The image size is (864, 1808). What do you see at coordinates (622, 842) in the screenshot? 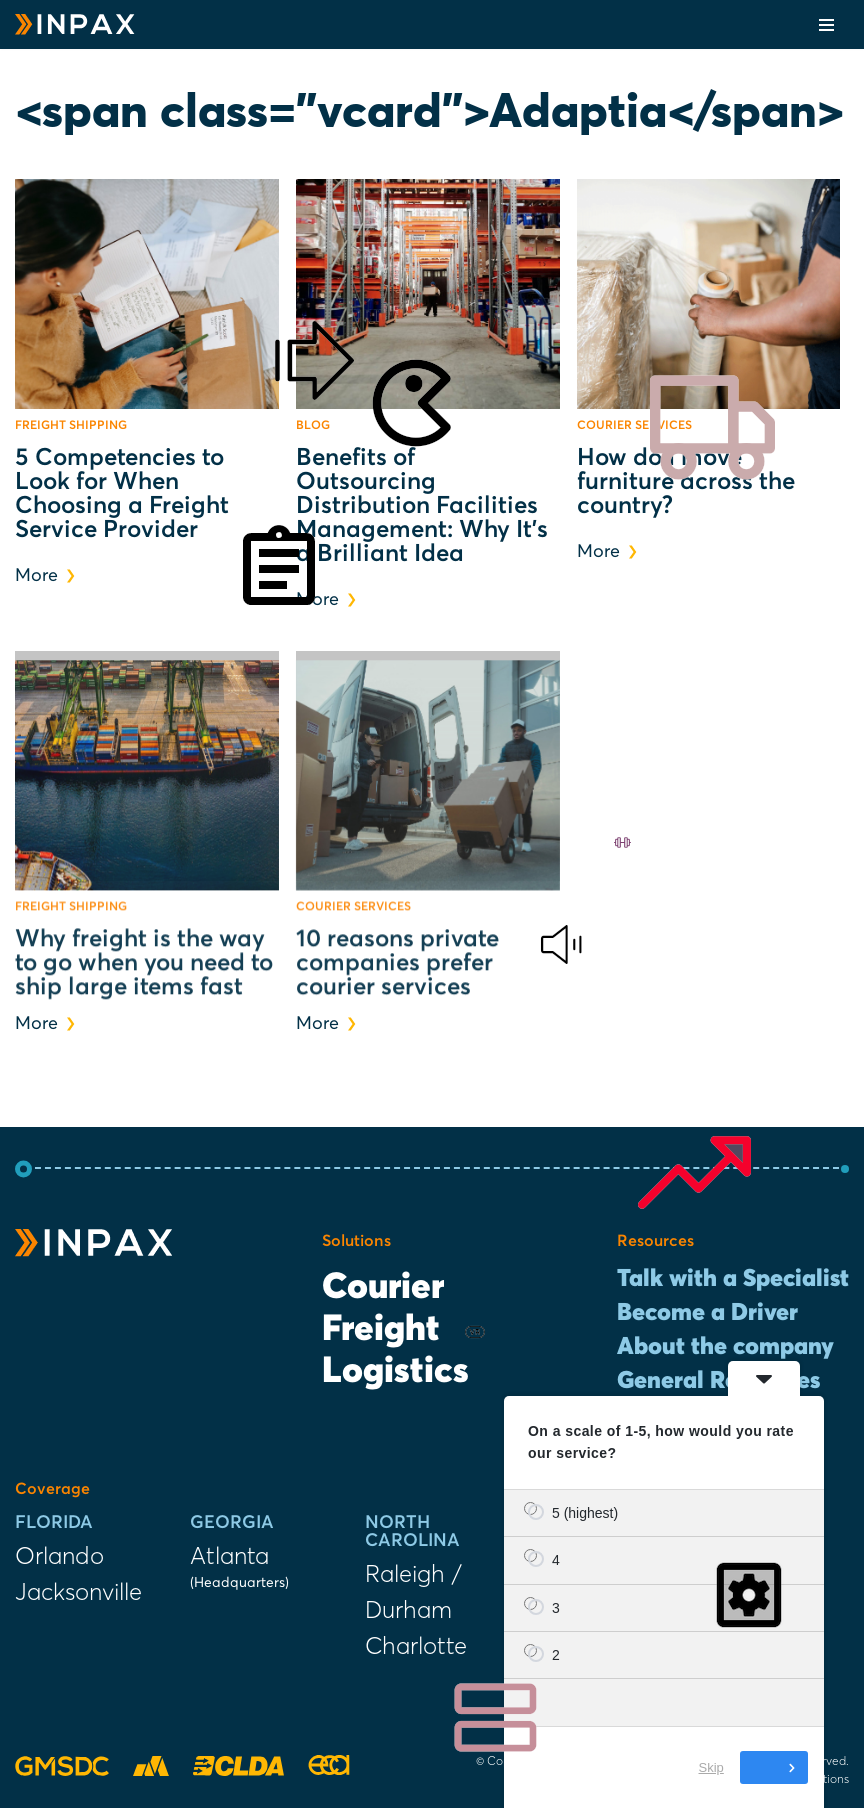
I see `access workout or fitness features` at bounding box center [622, 842].